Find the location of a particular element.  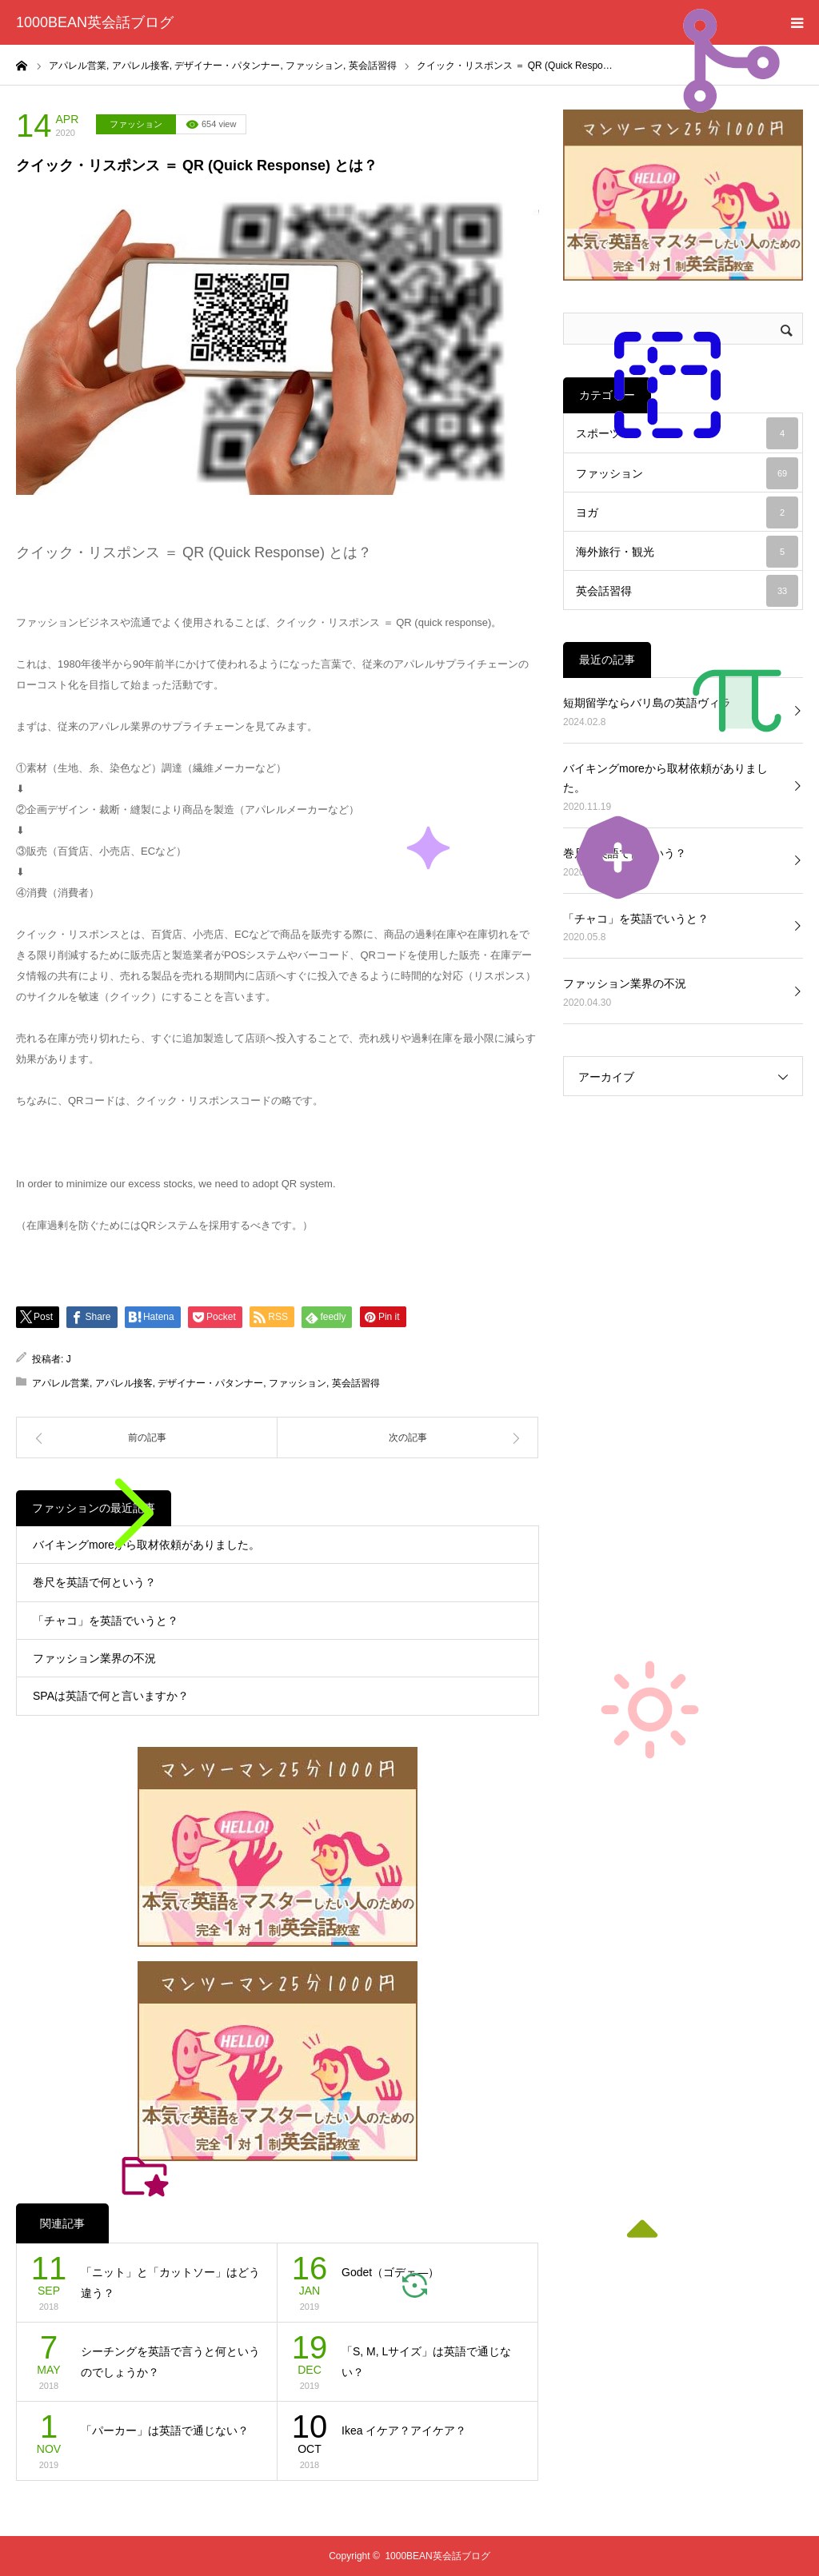

increase screen brightness is located at coordinates (649, 1709).